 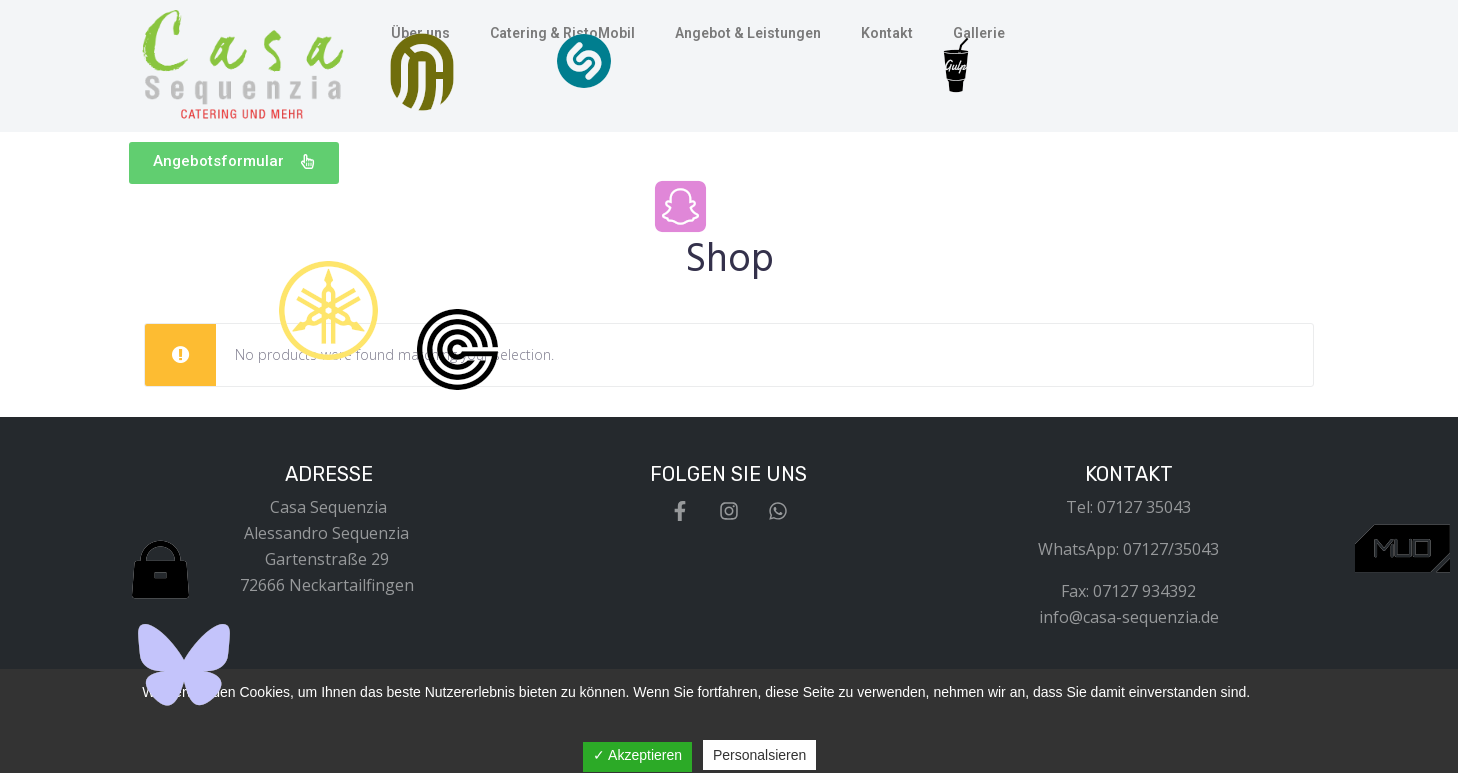 I want to click on greptimedb logo, so click(x=457, y=349).